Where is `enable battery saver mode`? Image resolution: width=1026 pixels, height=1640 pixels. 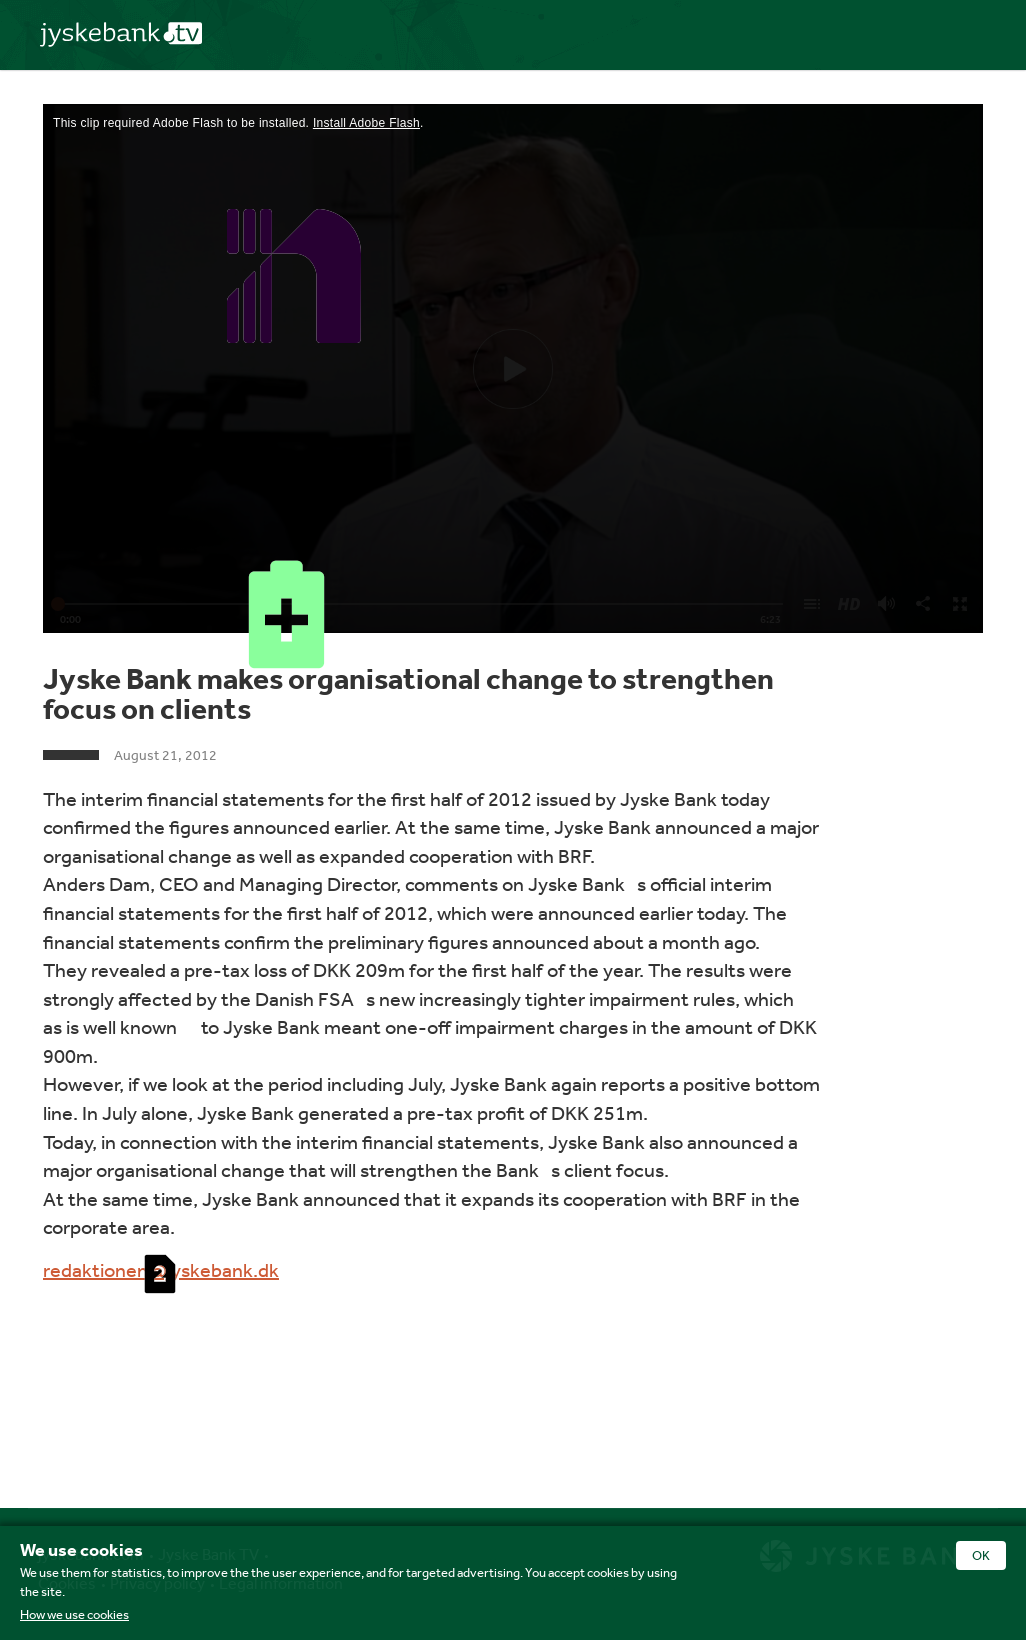
enable battery saver mode is located at coordinates (286, 614).